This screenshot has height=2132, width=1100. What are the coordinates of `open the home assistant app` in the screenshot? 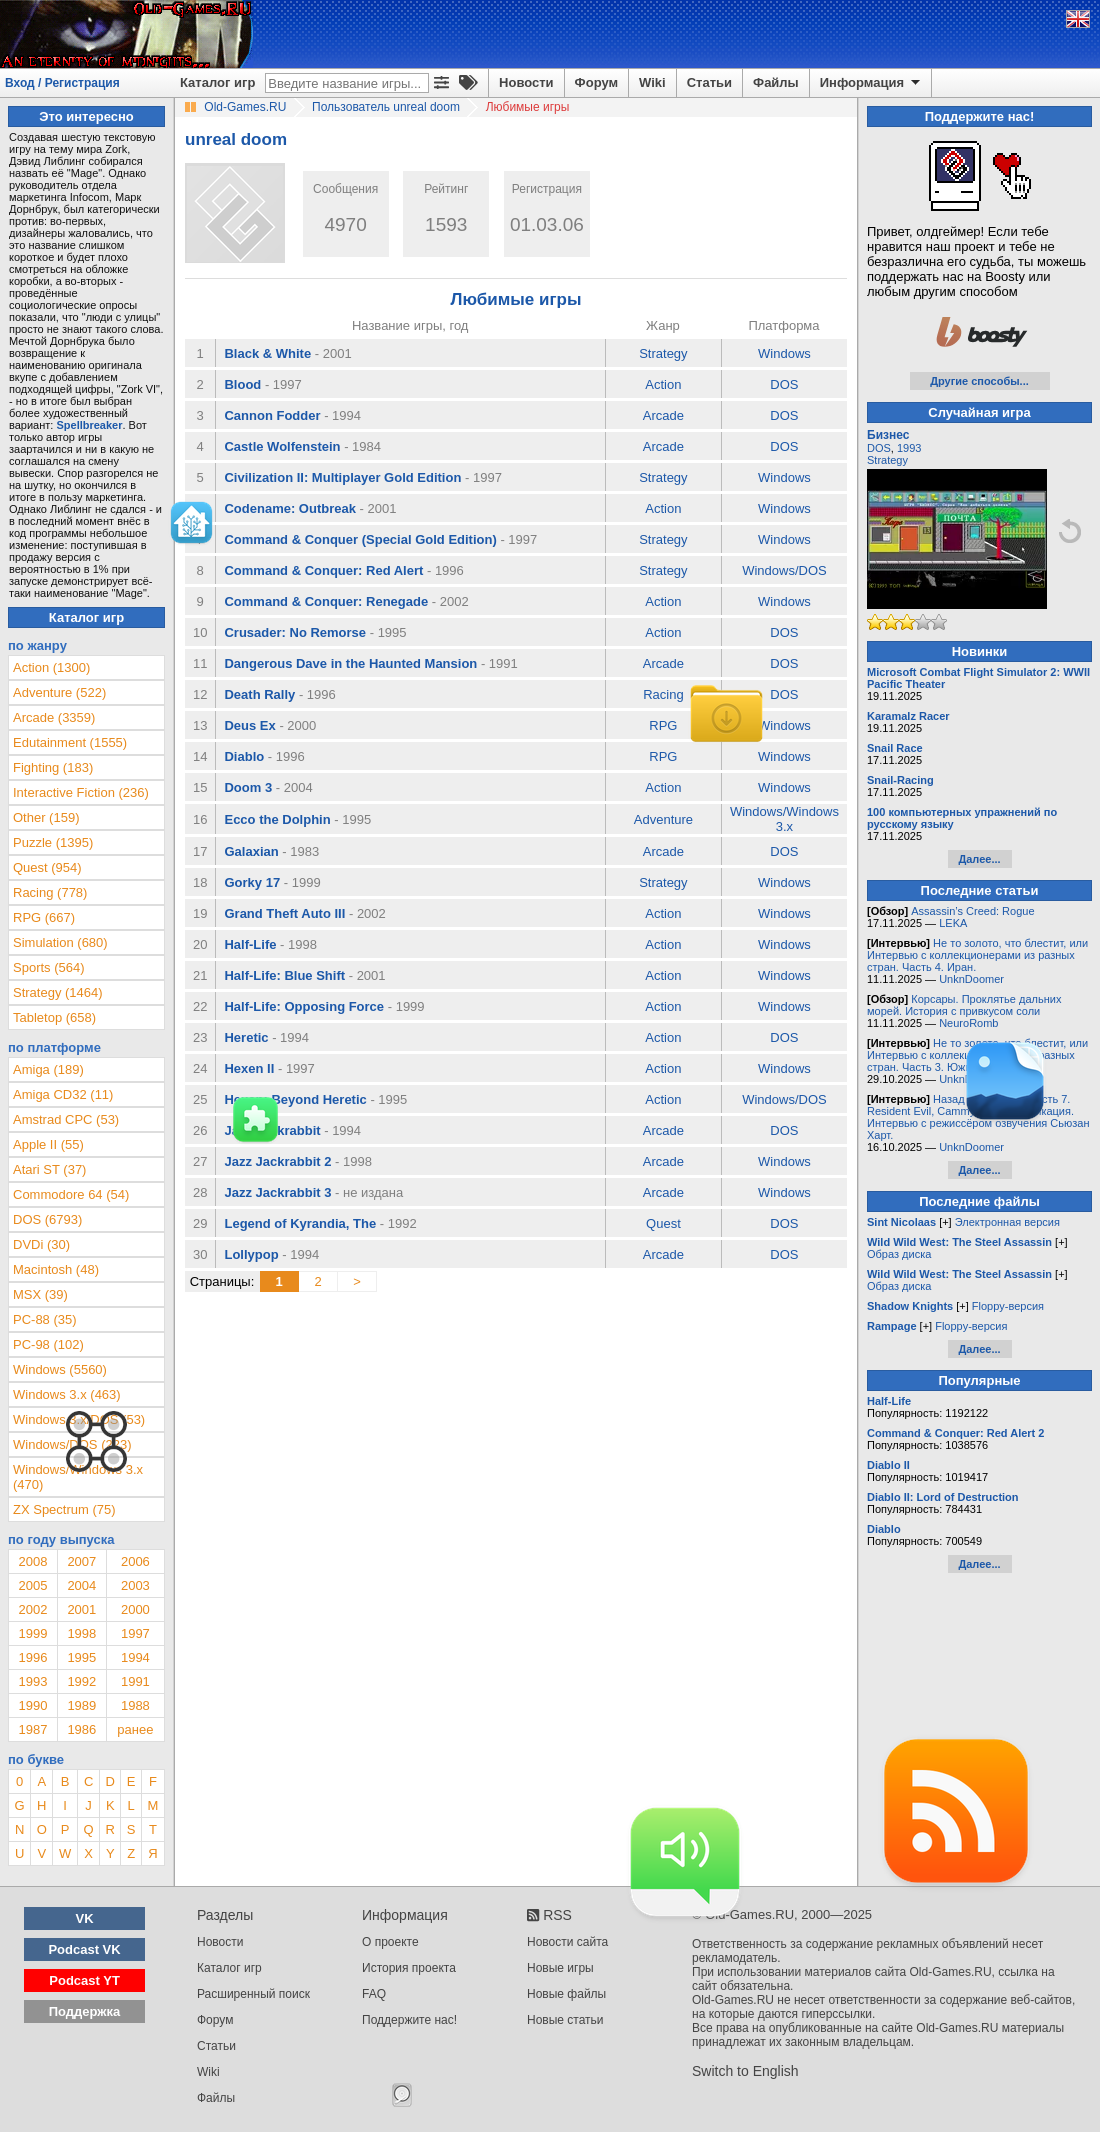 It's located at (191, 522).